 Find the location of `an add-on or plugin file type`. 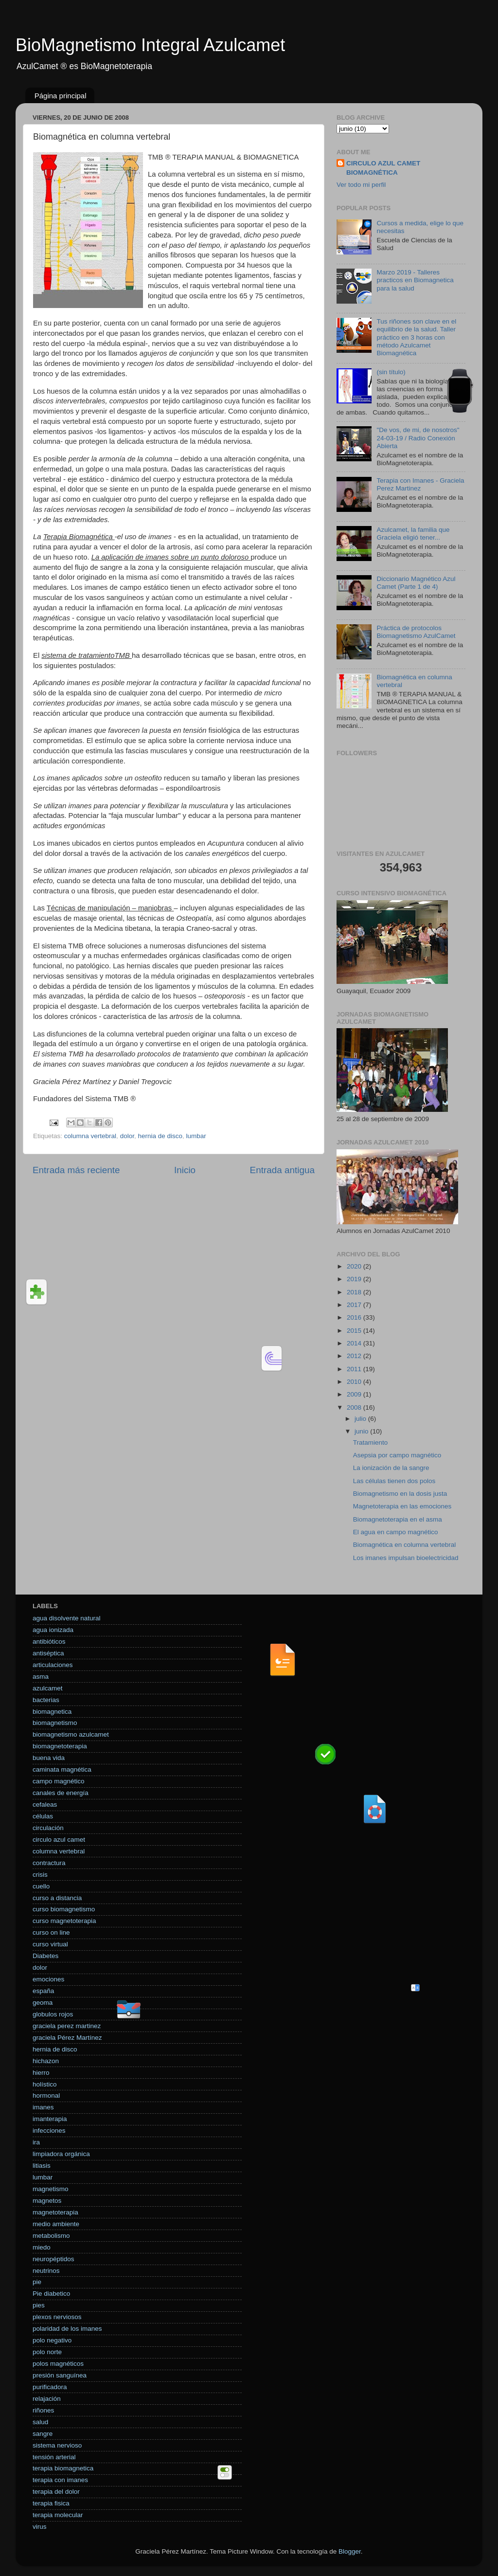

an add-on or plugin file type is located at coordinates (36, 1292).